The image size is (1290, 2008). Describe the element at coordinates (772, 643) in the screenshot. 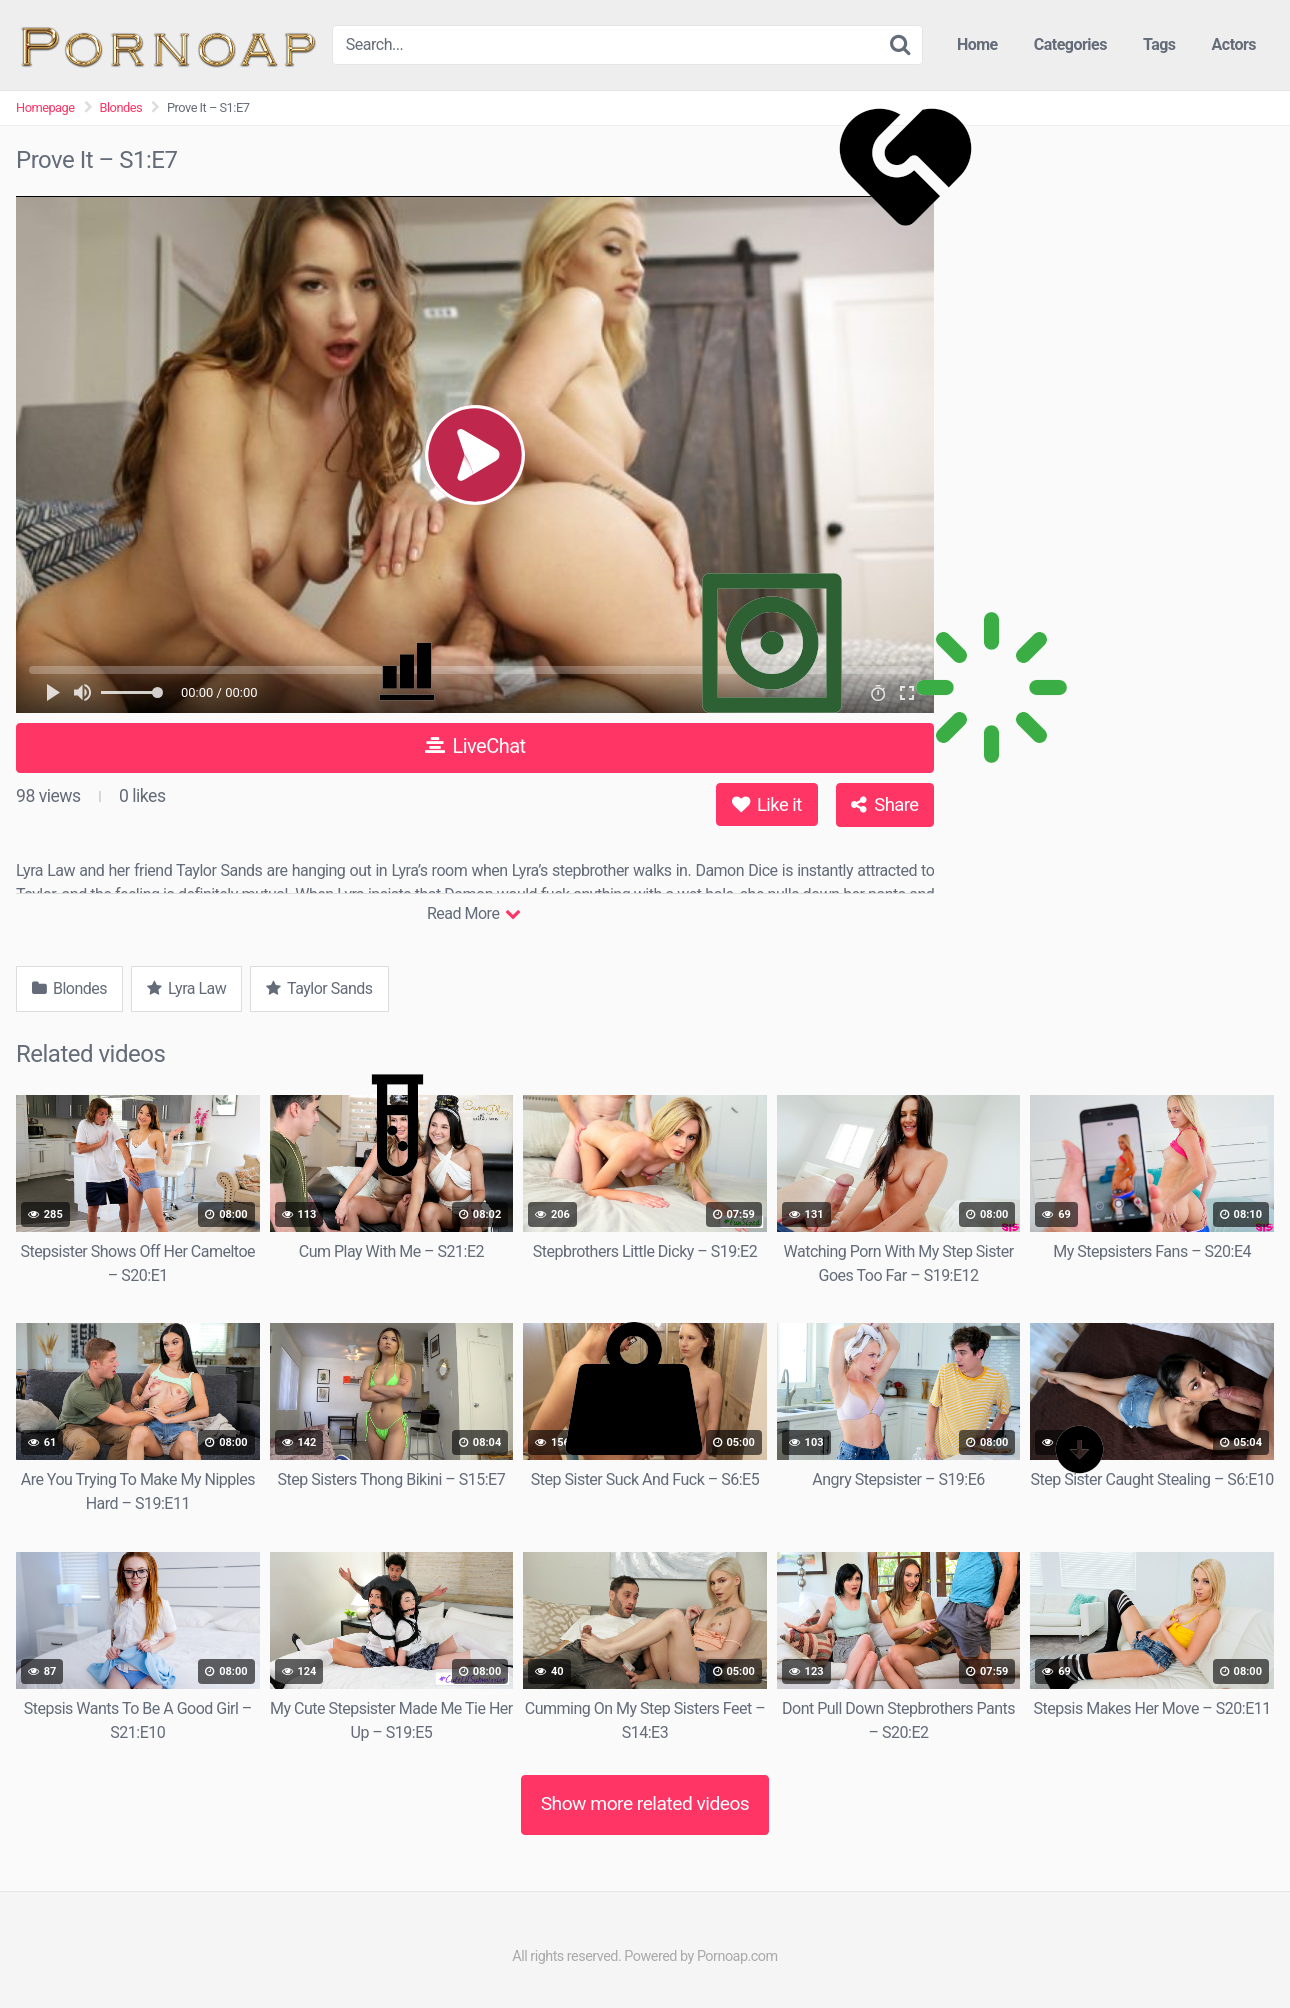

I see `adjust speaker or audio output settings` at that location.